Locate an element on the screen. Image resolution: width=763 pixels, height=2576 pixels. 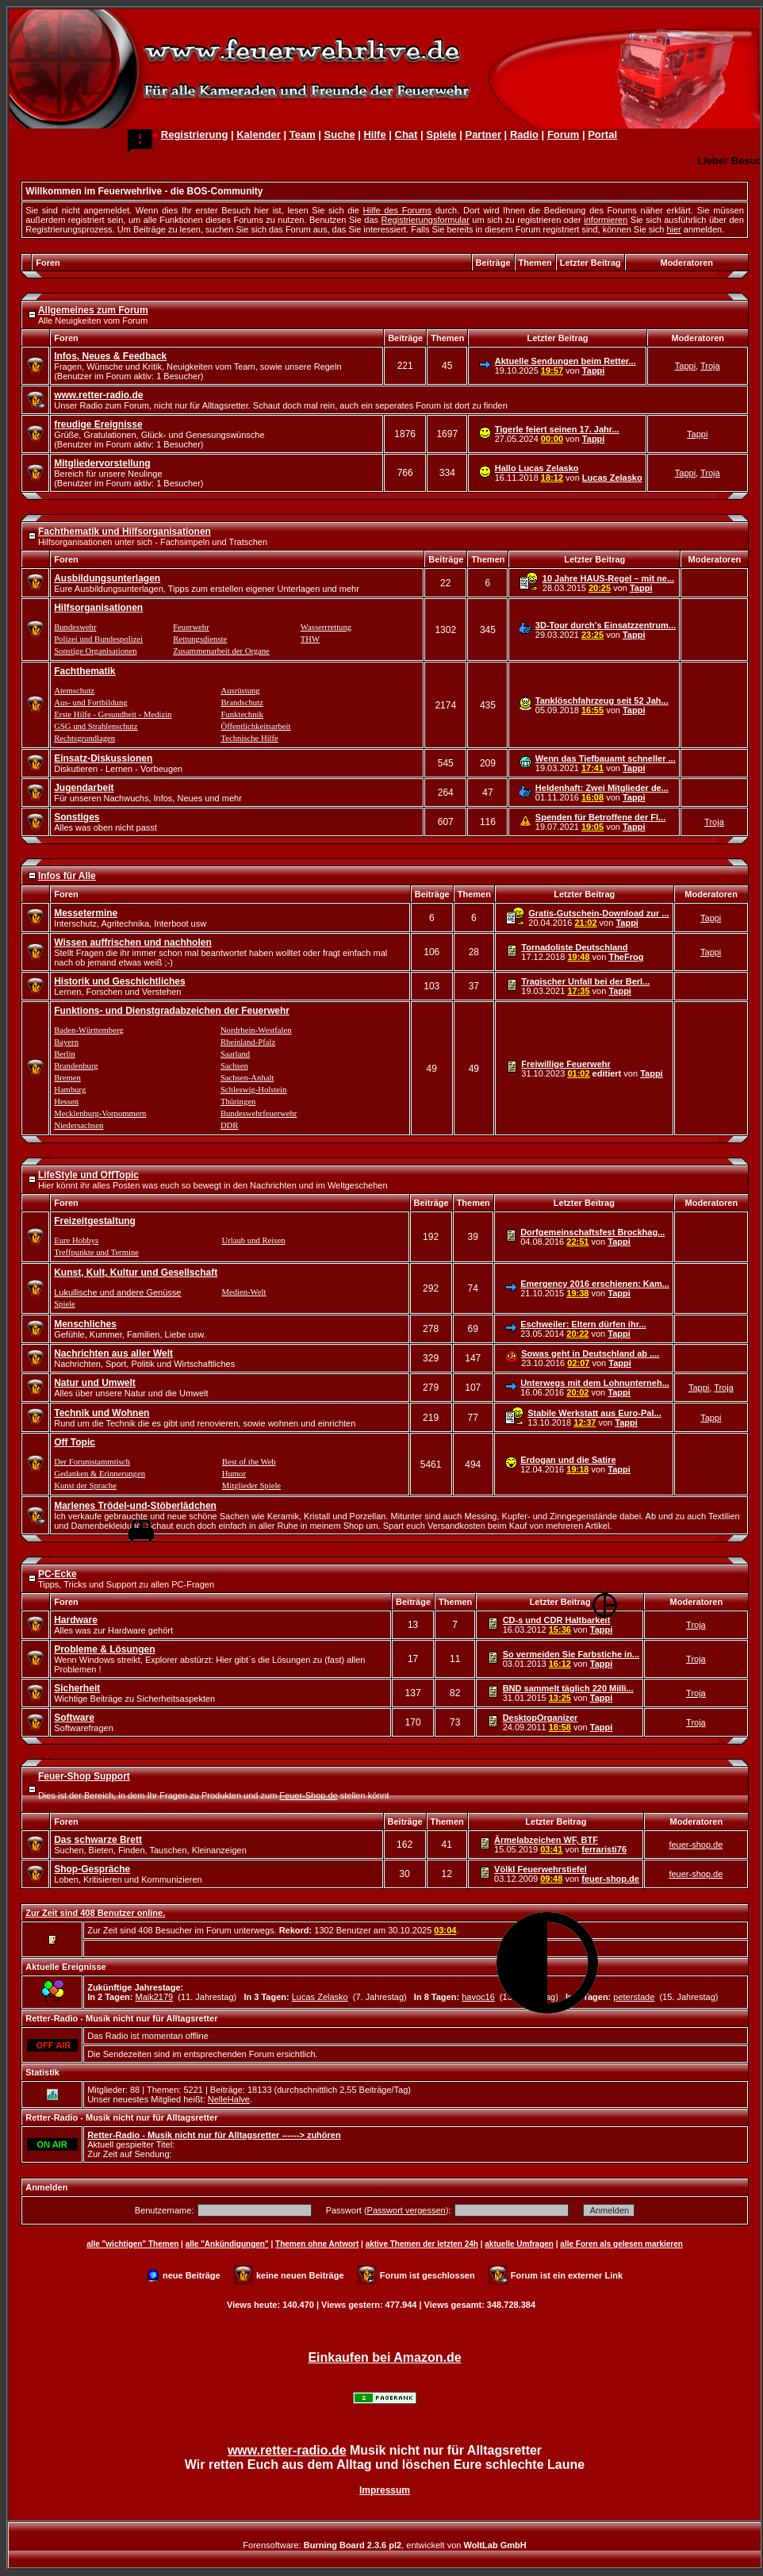
select single bed room option is located at coordinates (141, 1531).